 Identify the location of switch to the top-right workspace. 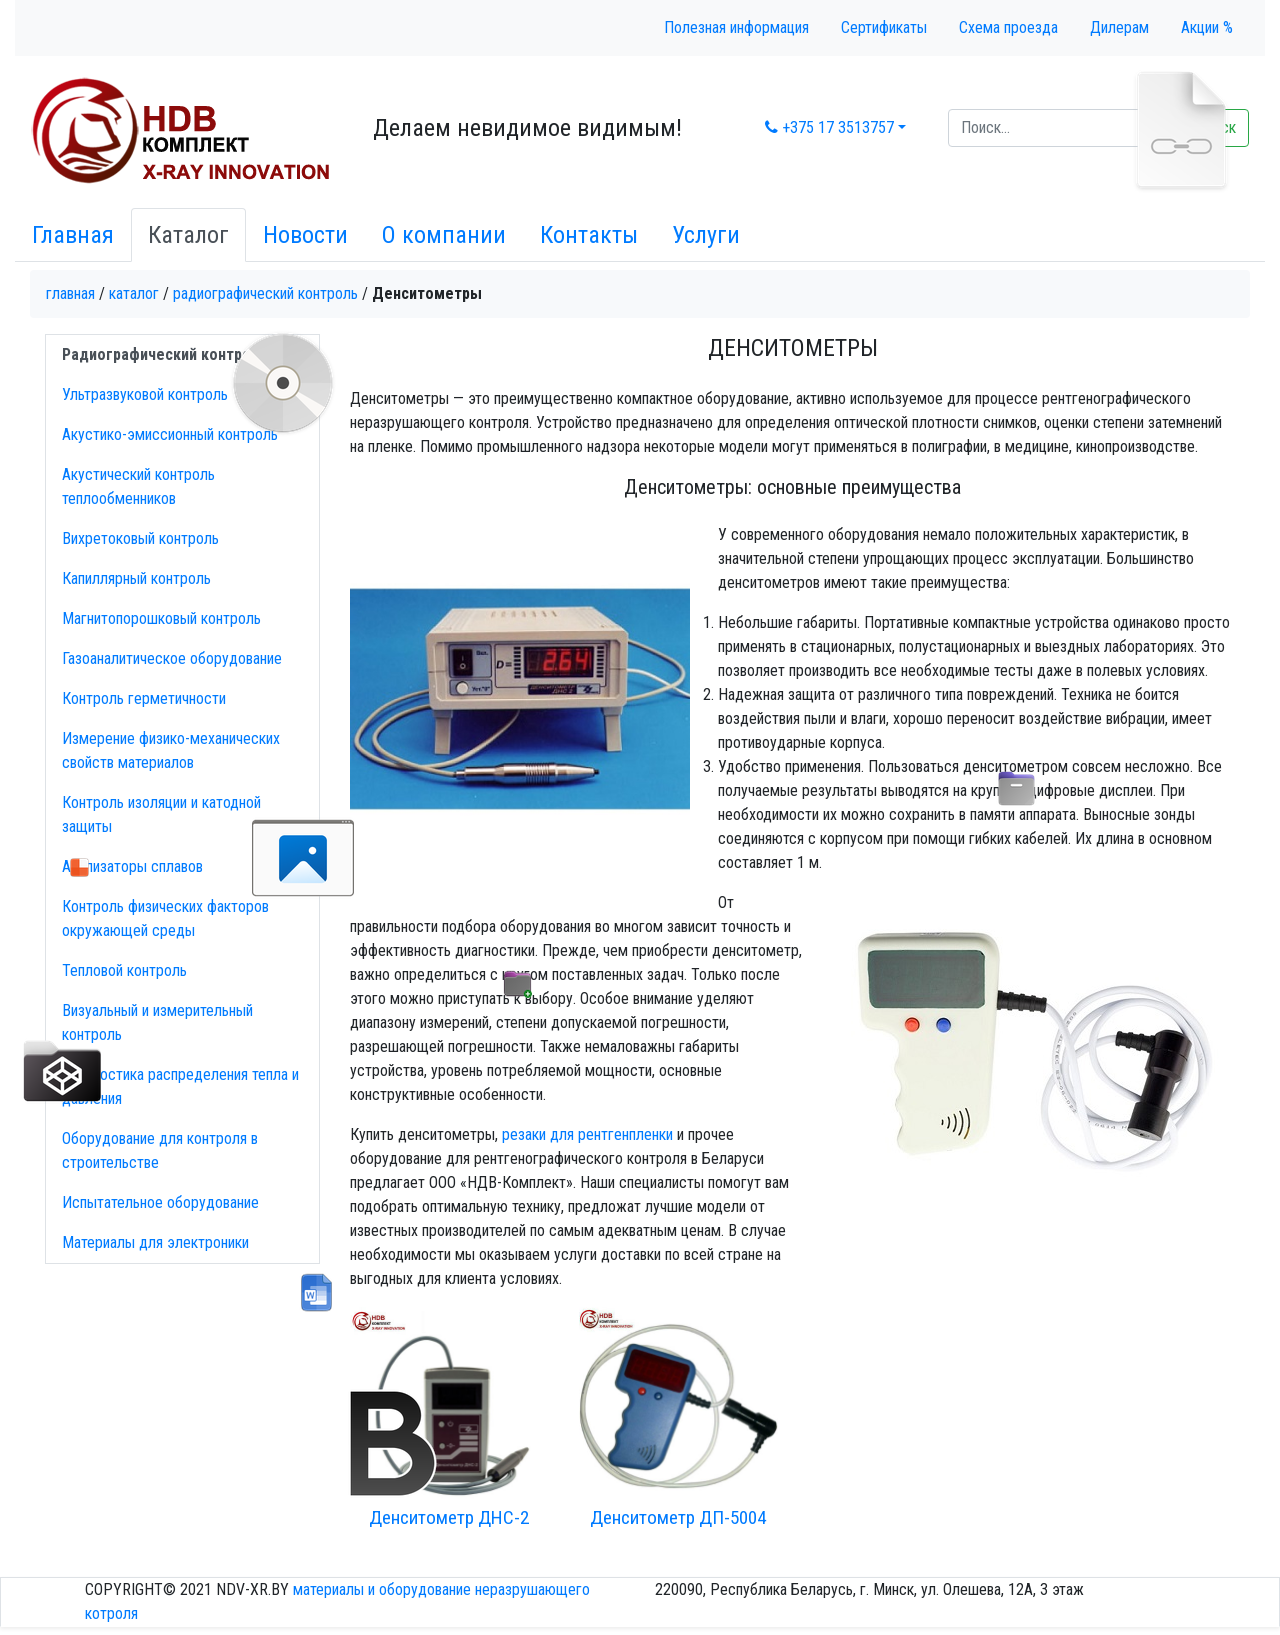
(79, 867).